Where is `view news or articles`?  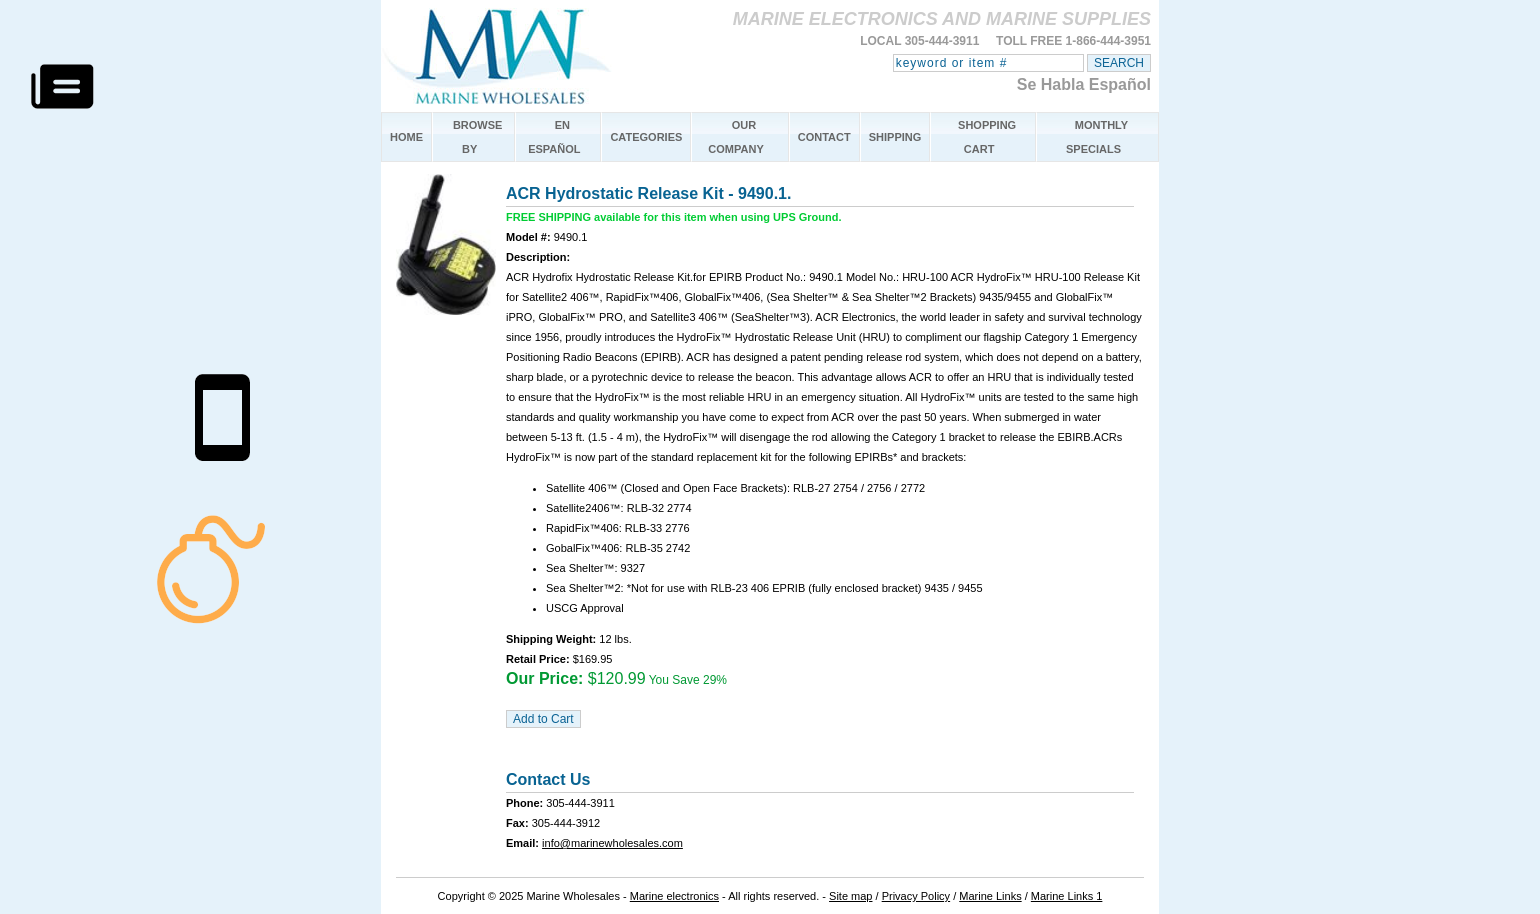
view news or articles is located at coordinates (64, 86).